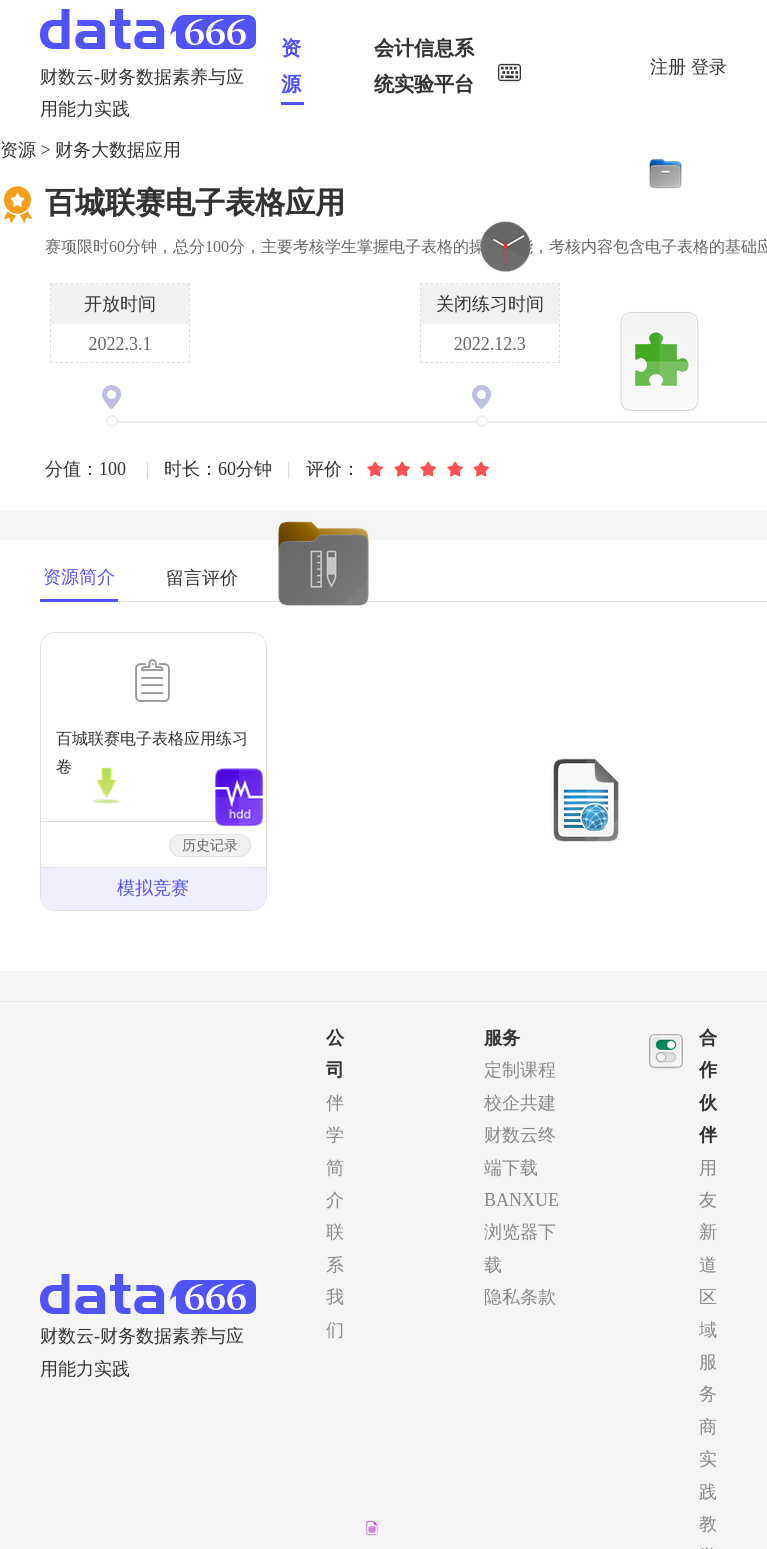  What do you see at coordinates (505, 246) in the screenshot?
I see `open the clock app` at bounding box center [505, 246].